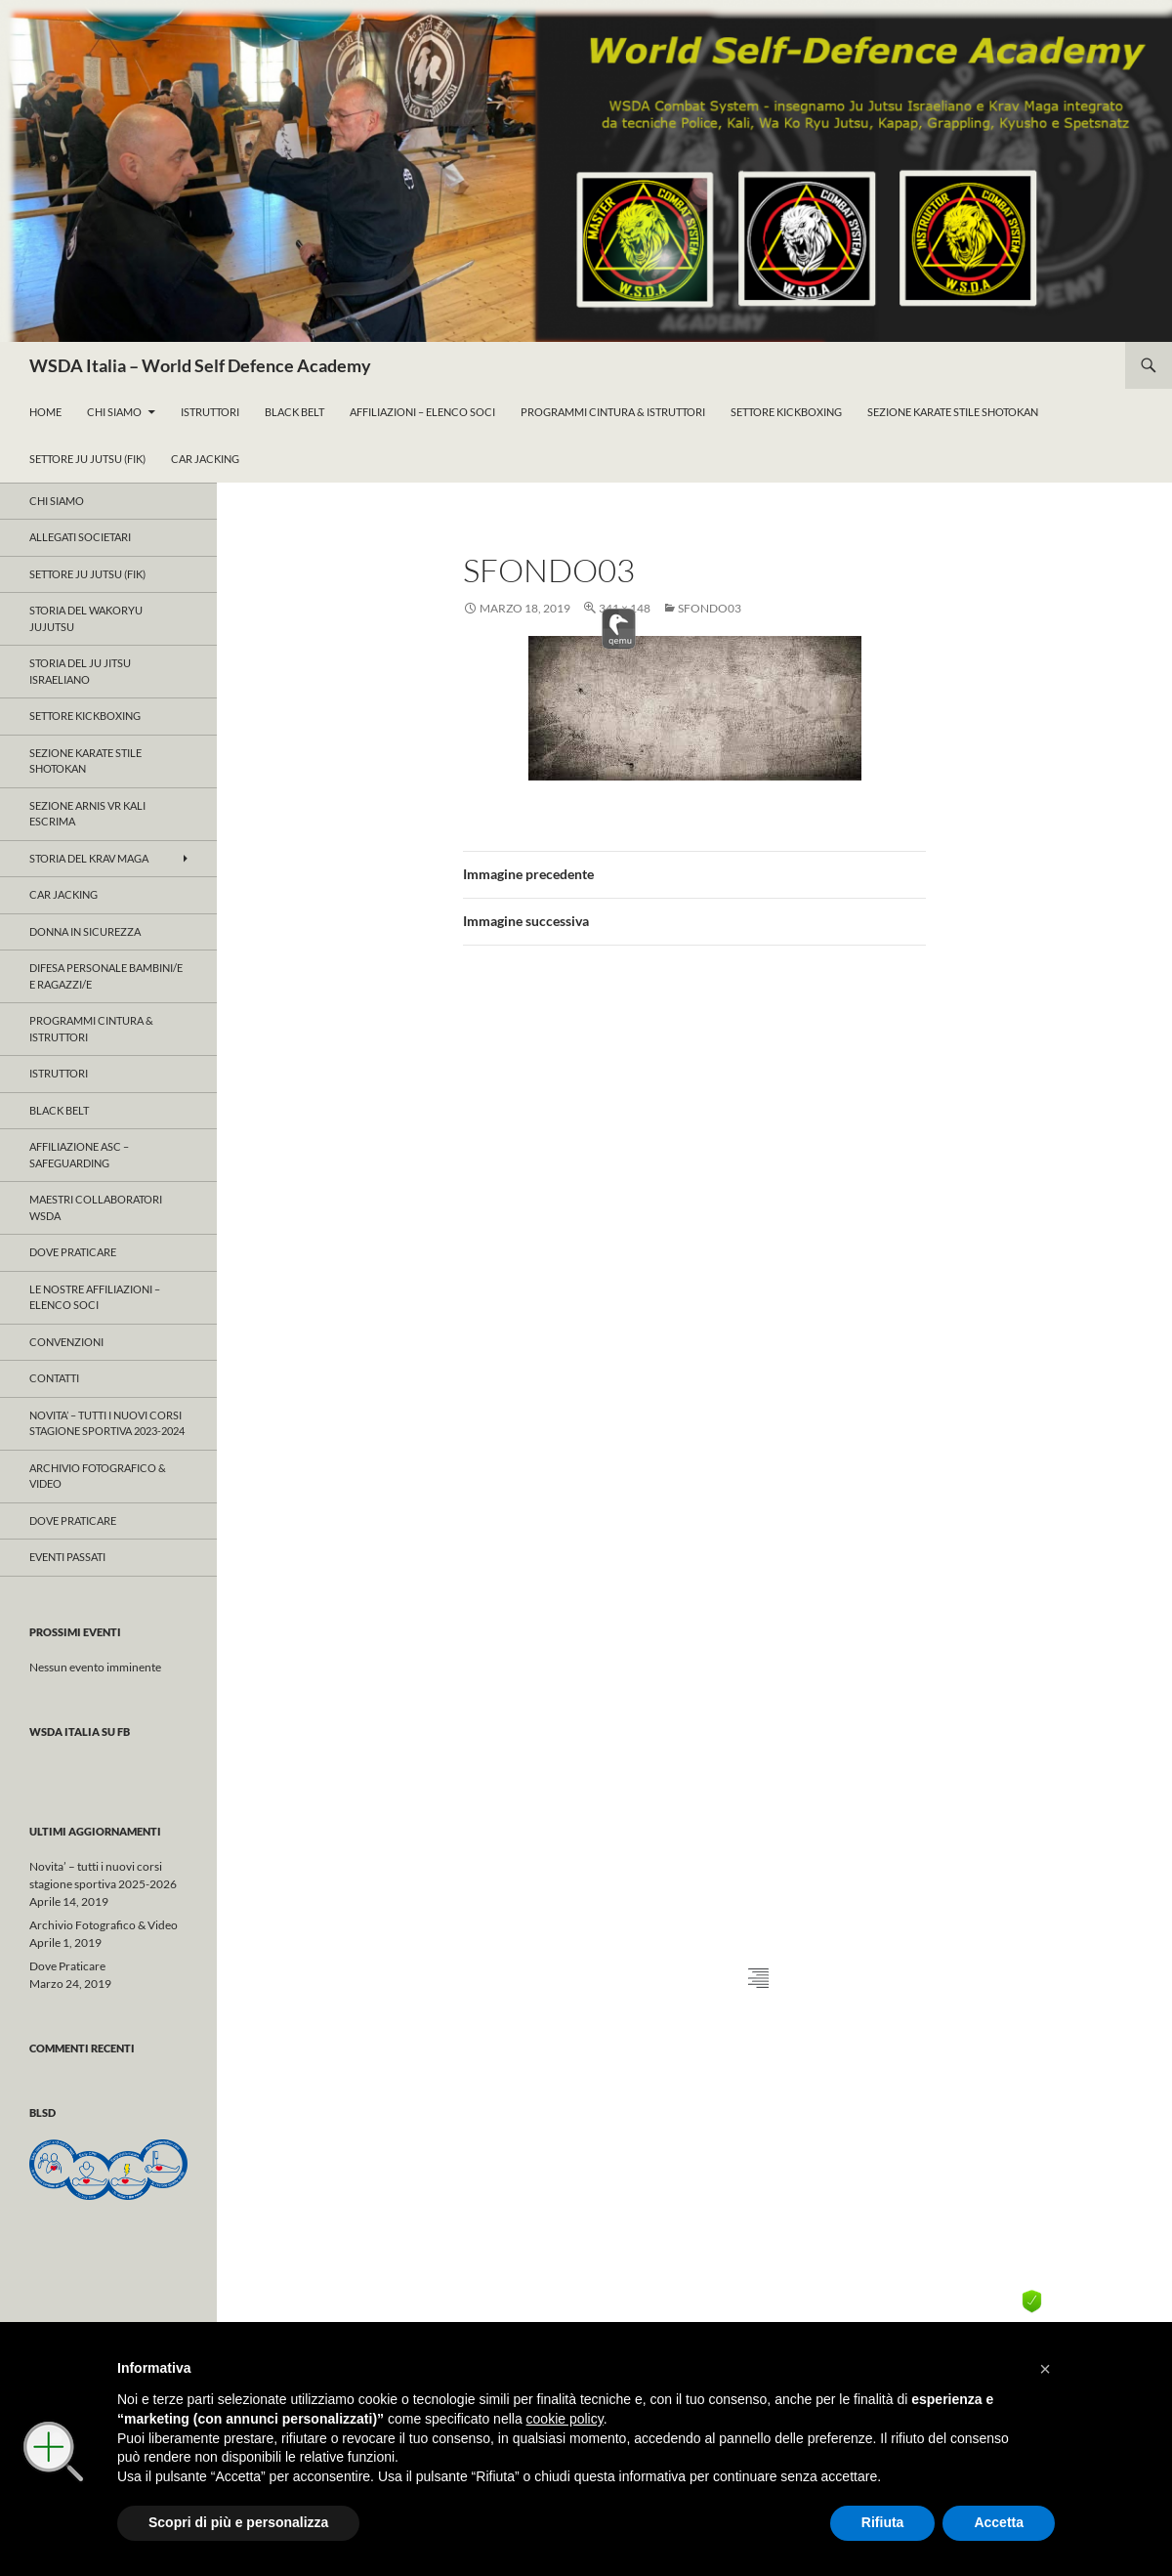  I want to click on indicates high security status or strong protection enabled, so click(1031, 2302).